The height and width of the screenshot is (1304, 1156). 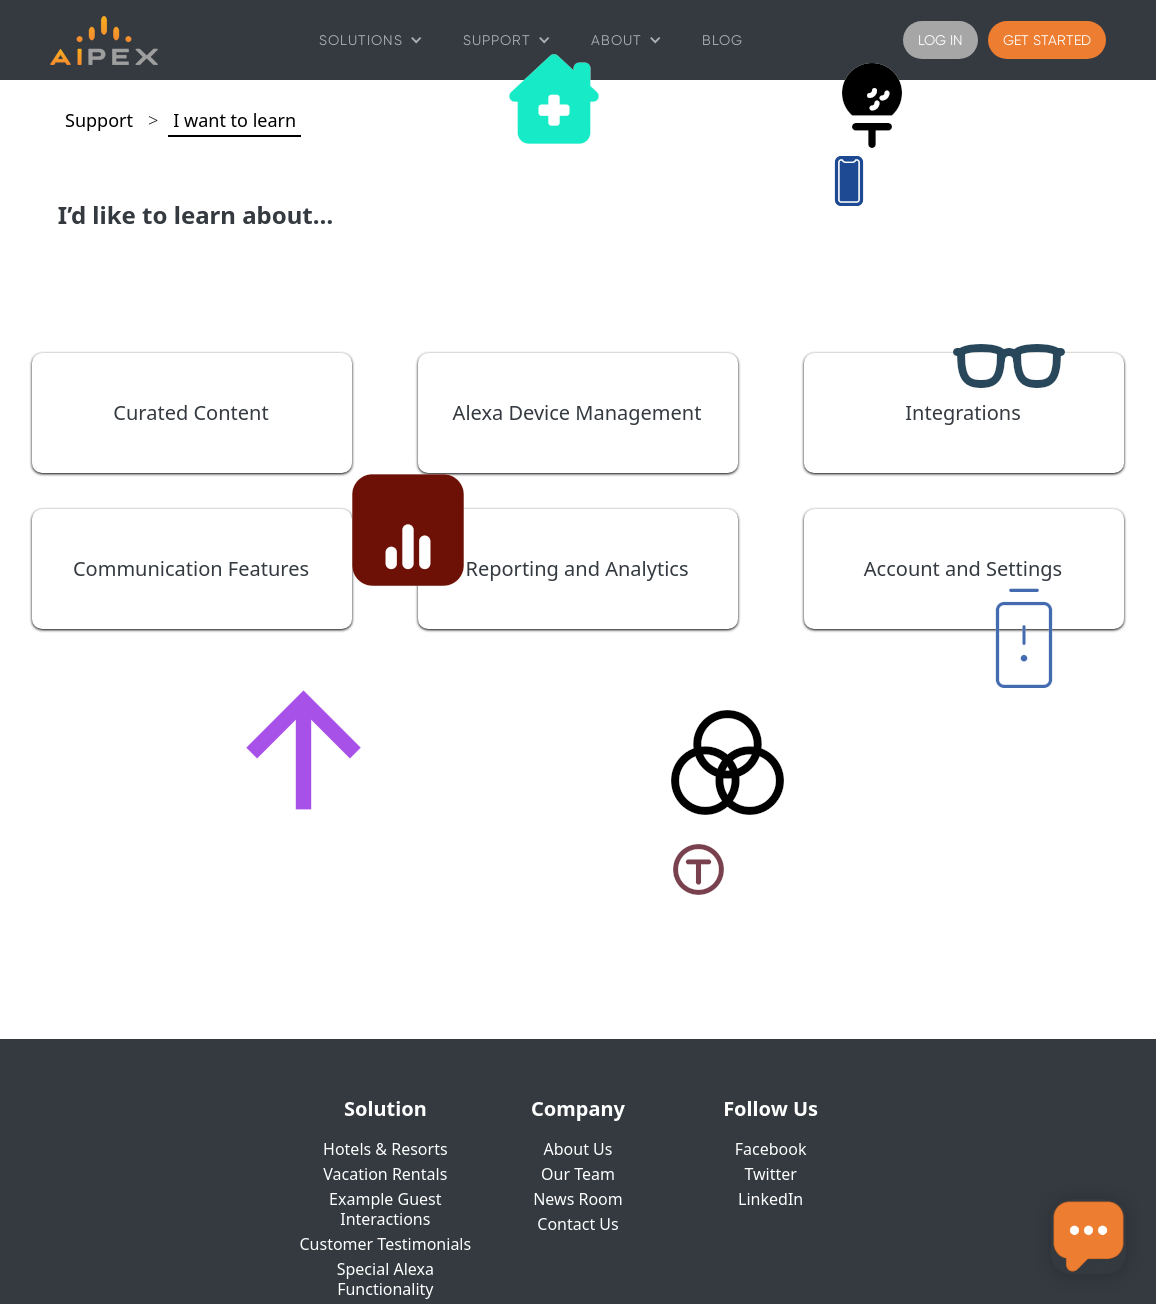 What do you see at coordinates (727, 762) in the screenshot?
I see `adjust color filter settings` at bounding box center [727, 762].